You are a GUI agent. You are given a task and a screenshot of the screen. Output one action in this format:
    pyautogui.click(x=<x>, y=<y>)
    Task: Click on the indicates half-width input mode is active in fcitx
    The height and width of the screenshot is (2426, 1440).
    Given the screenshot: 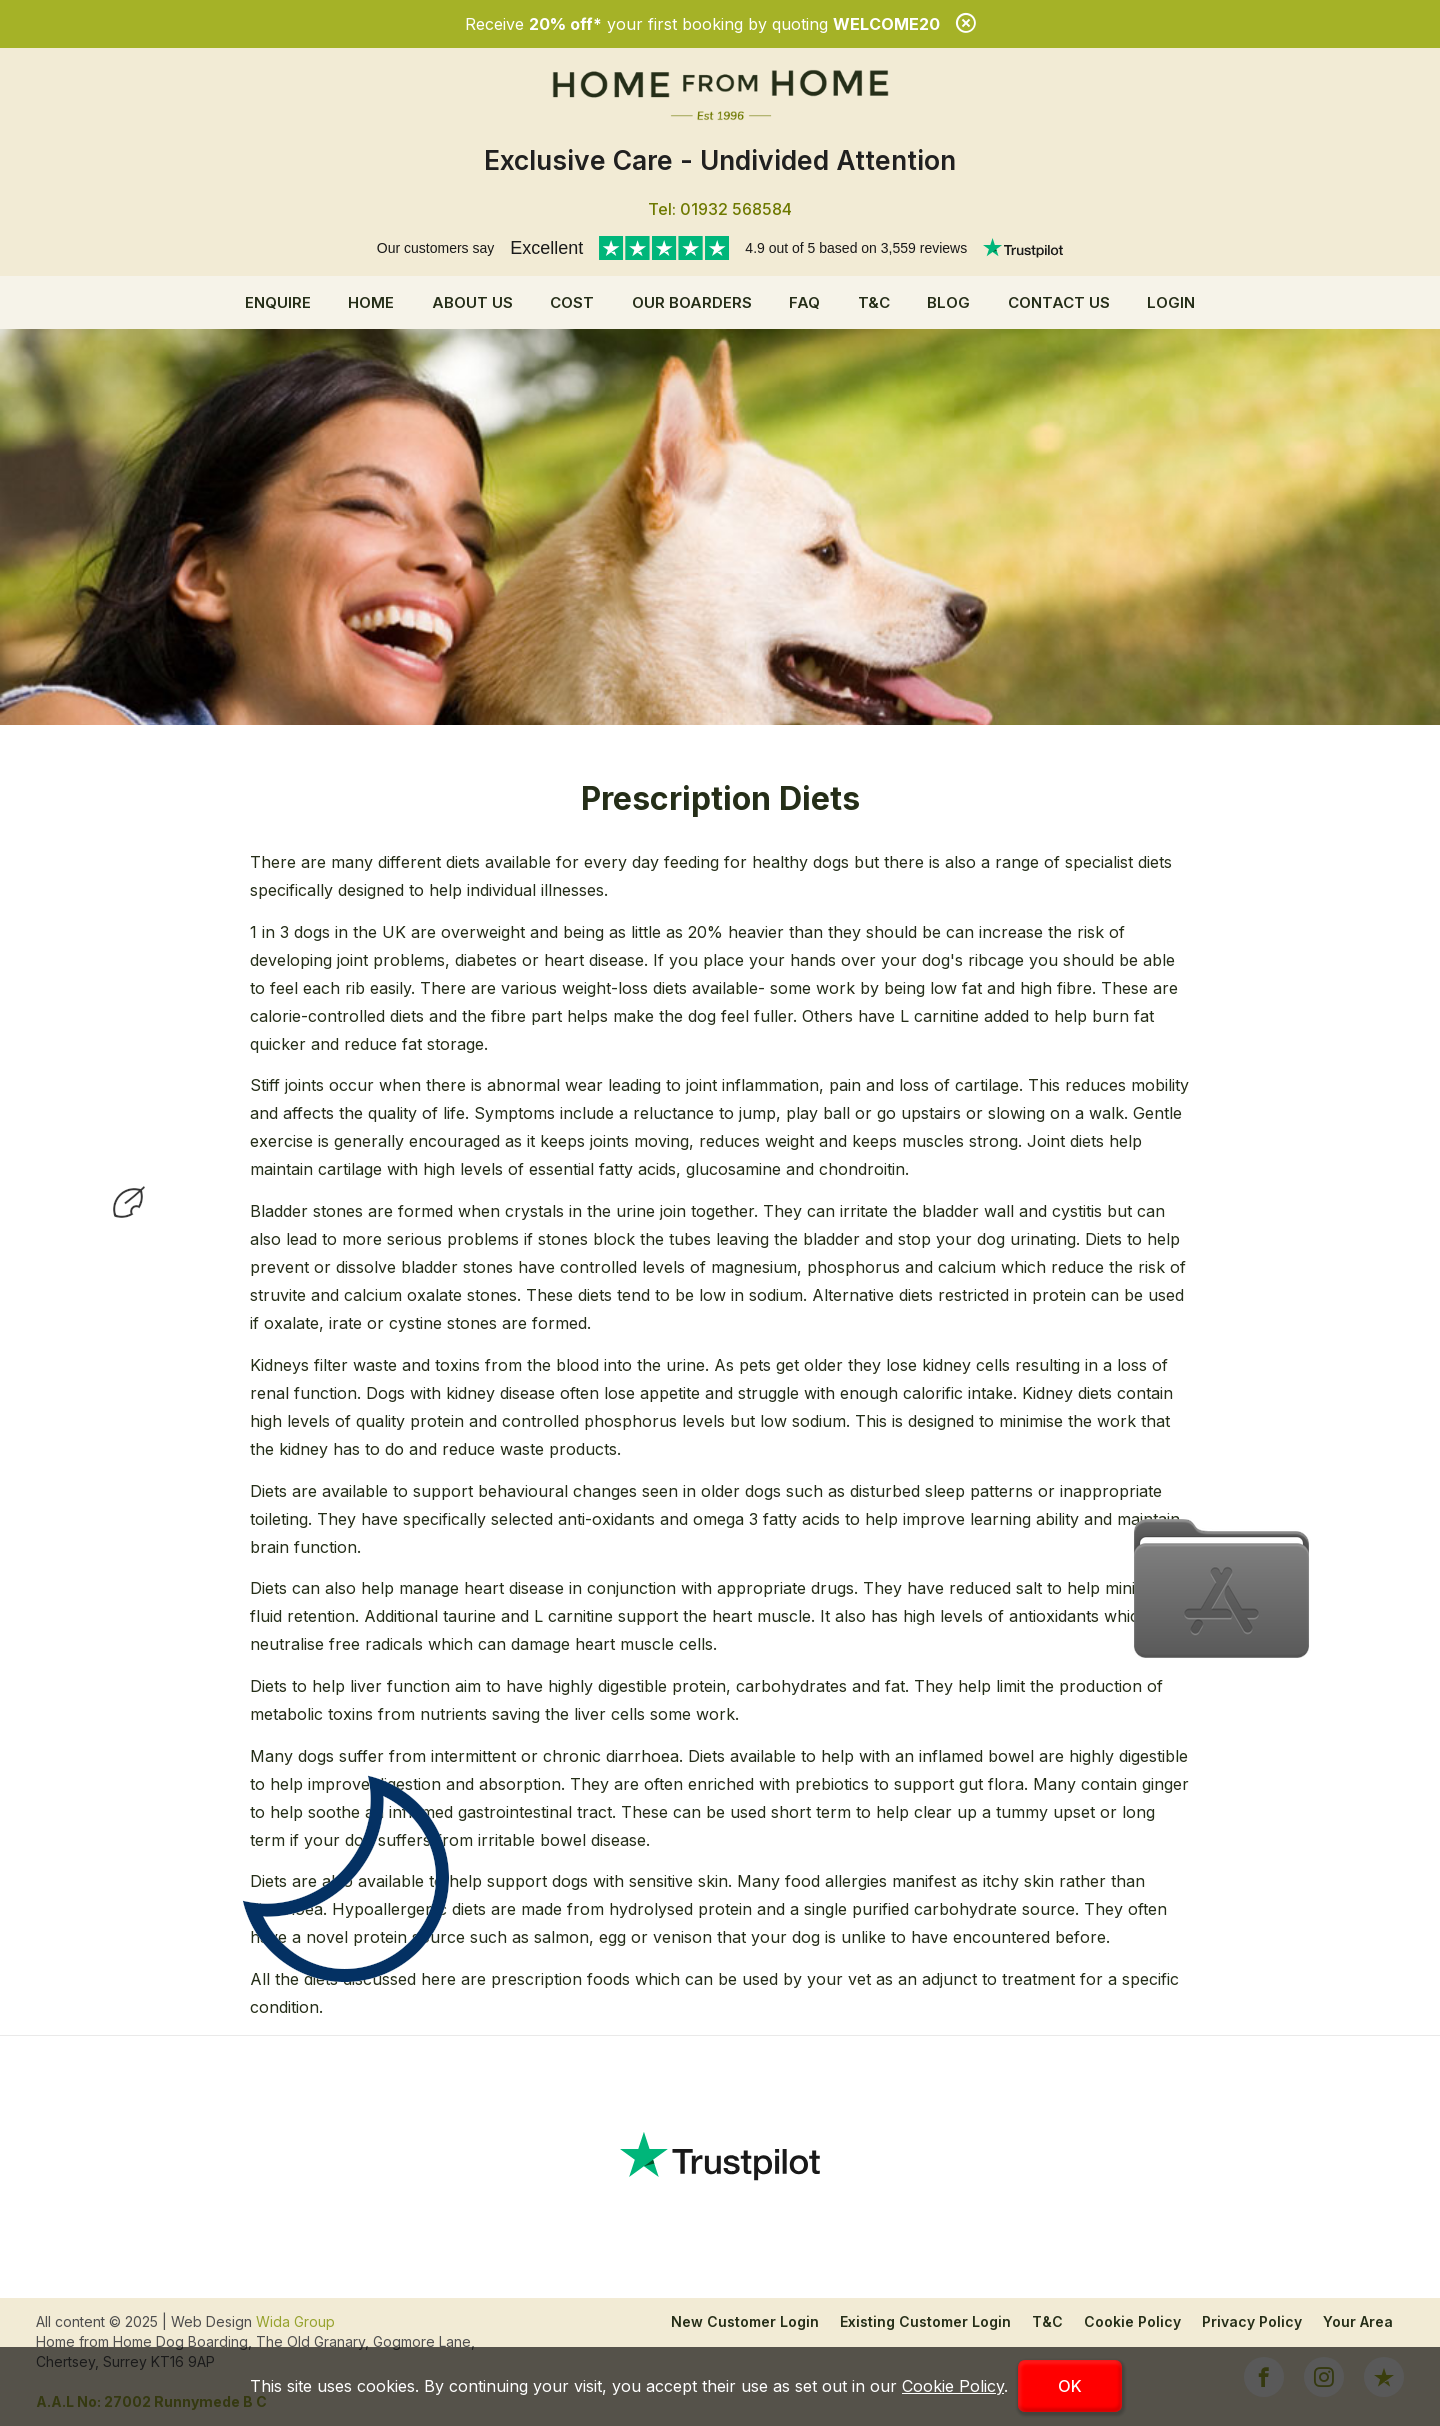 What is the action you would take?
    pyautogui.click(x=344, y=1877)
    